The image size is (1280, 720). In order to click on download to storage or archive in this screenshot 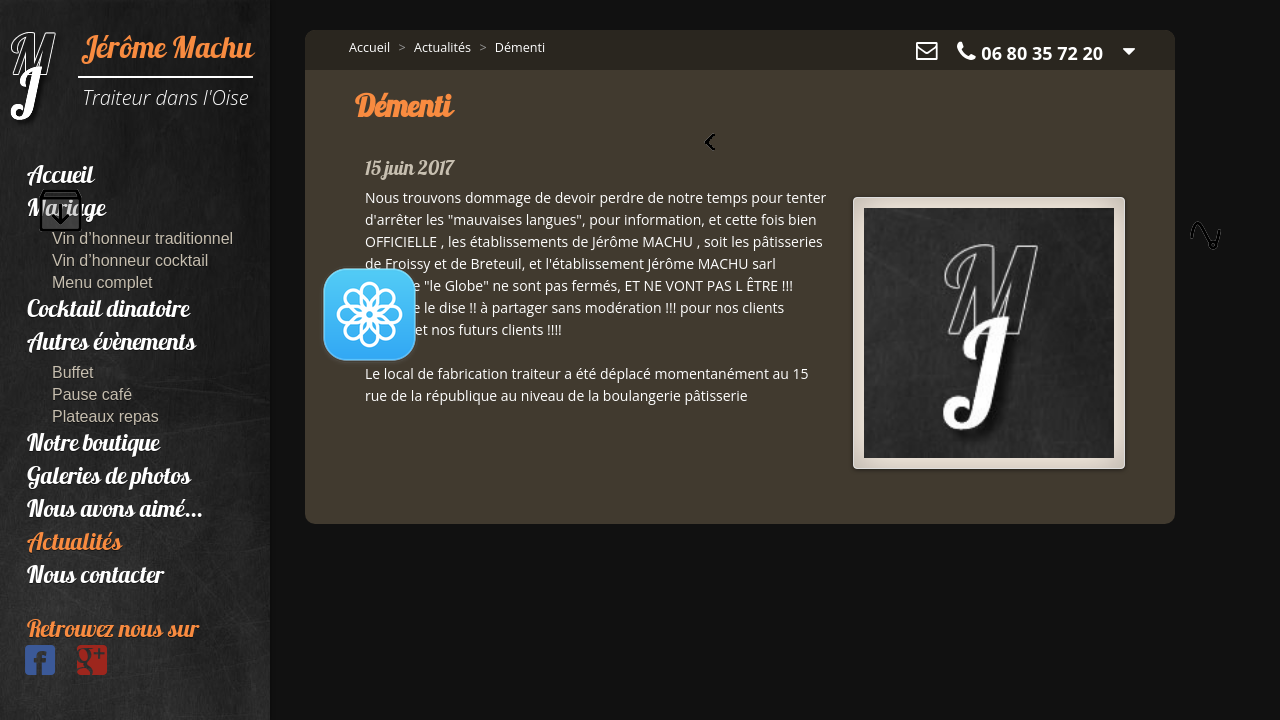, I will do `click(60, 210)`.